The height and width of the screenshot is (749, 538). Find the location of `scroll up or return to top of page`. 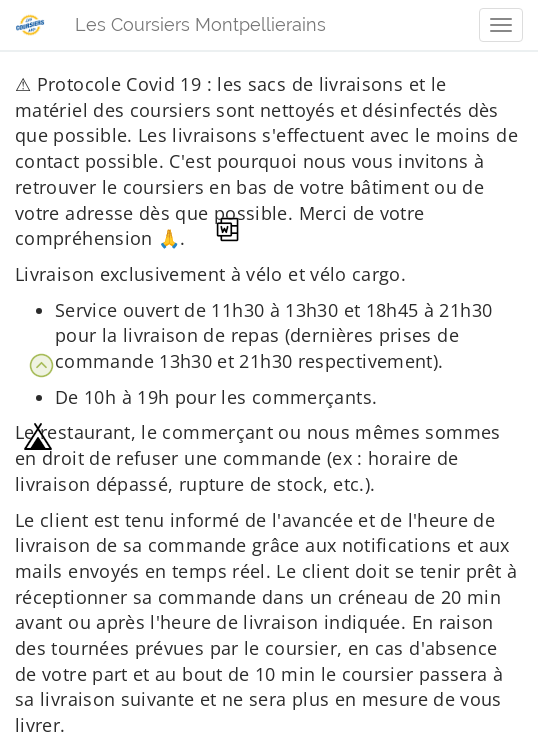

scroll up or return to top of page is located at coordinates (41, 365).